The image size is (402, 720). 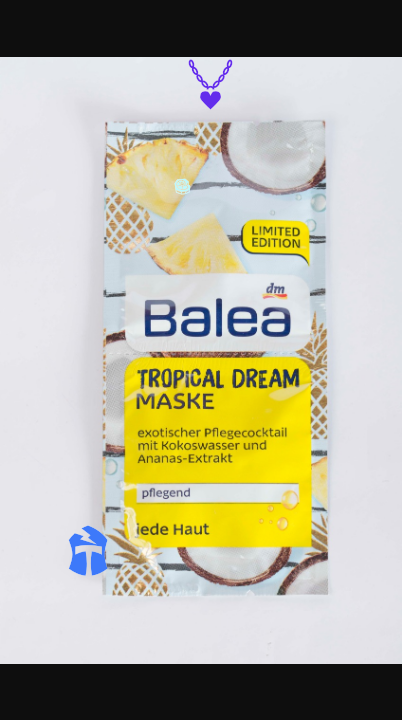 I want to click on view fossil collection or inventory, so click(x=182, y=186).